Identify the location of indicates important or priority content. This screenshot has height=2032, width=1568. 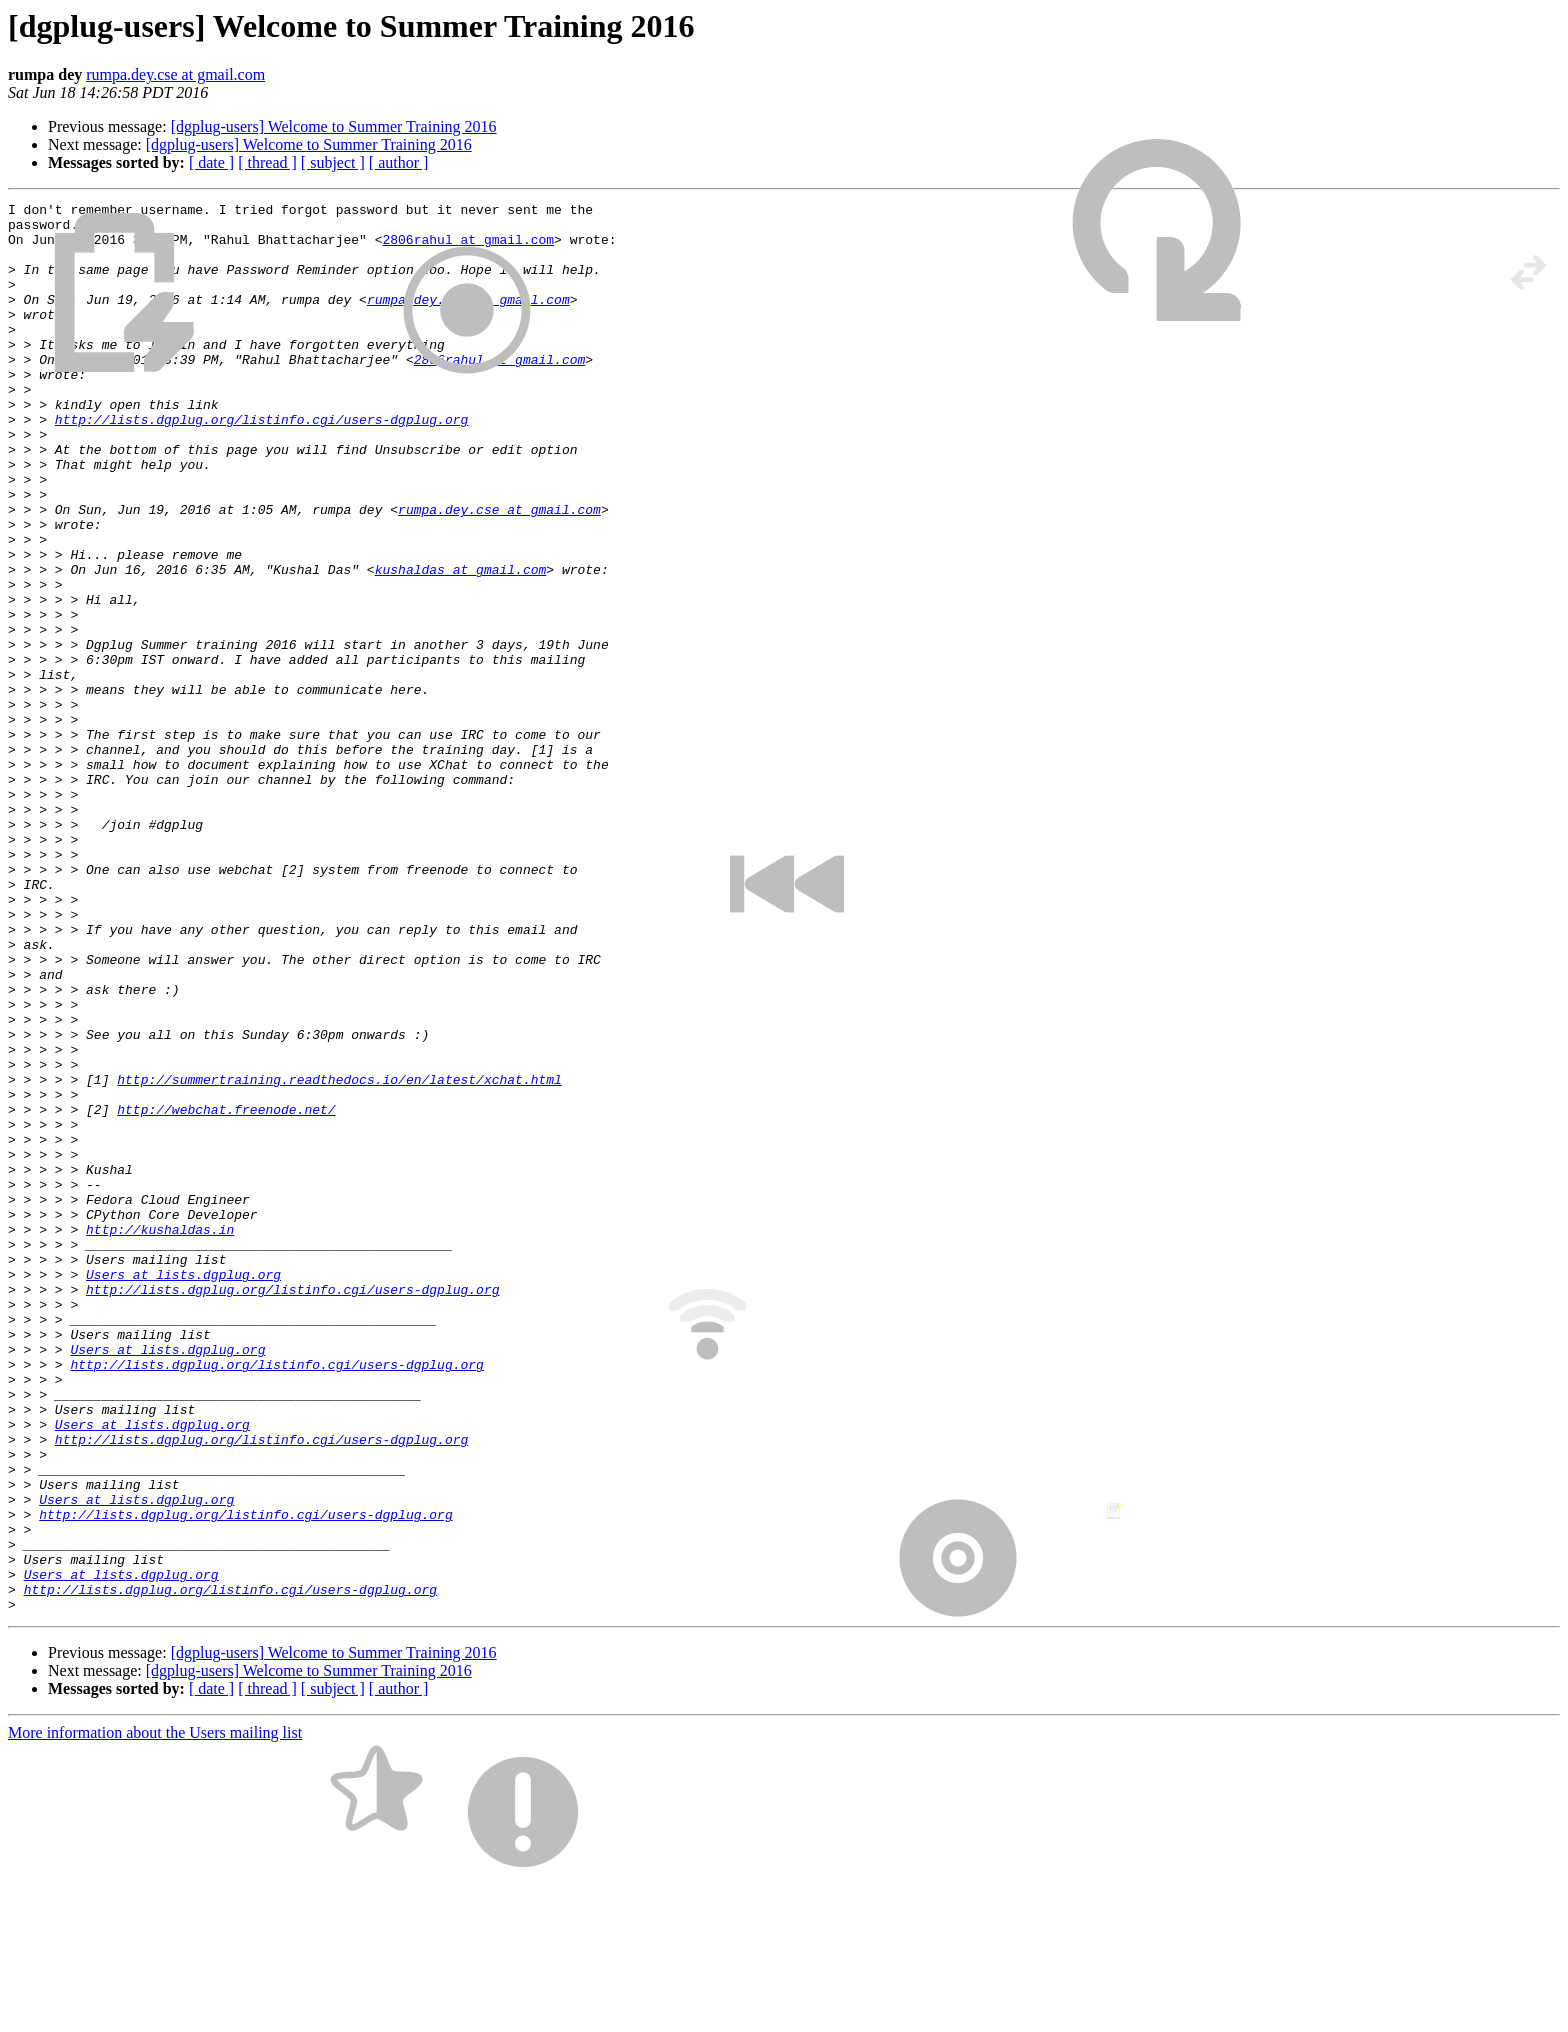
(523, 1812).